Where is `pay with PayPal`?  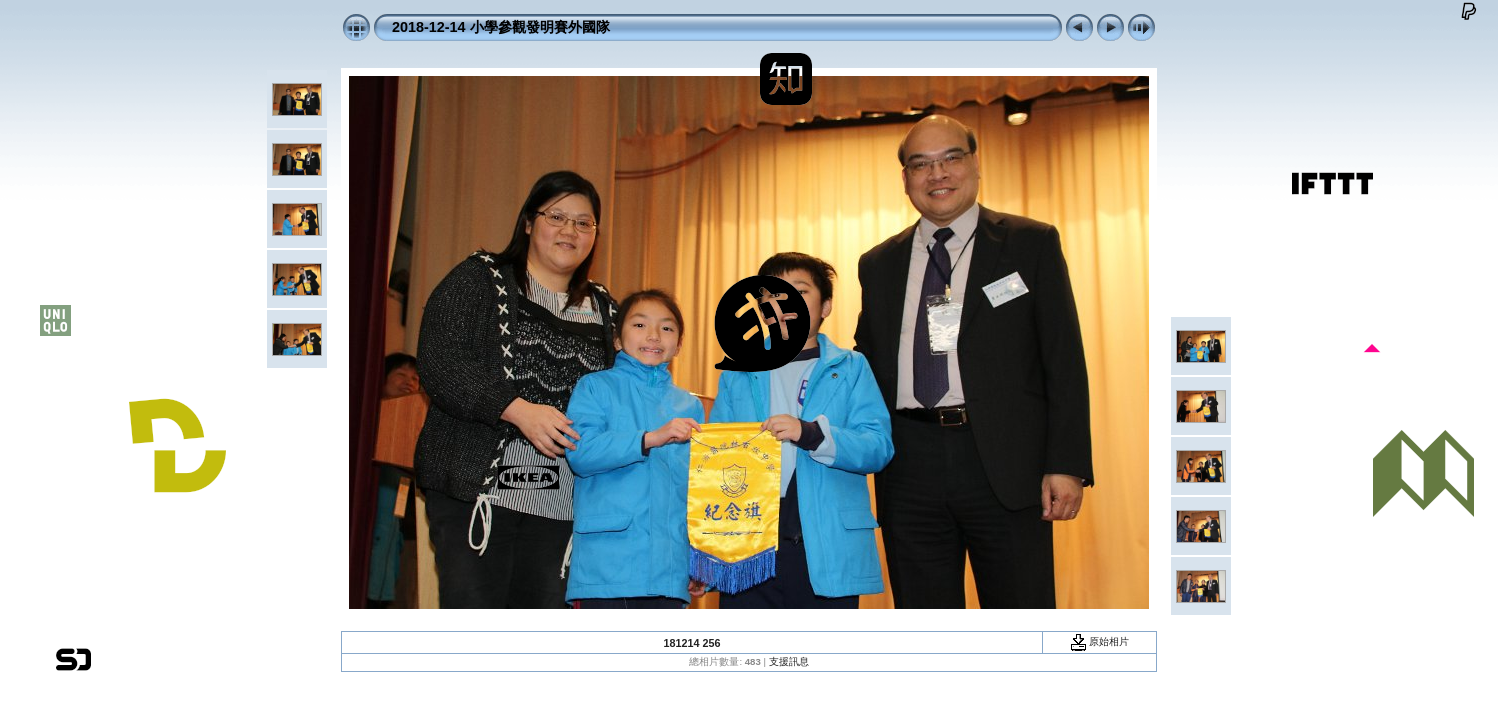
pay with PayPal is located at coordinates (1469, 11).